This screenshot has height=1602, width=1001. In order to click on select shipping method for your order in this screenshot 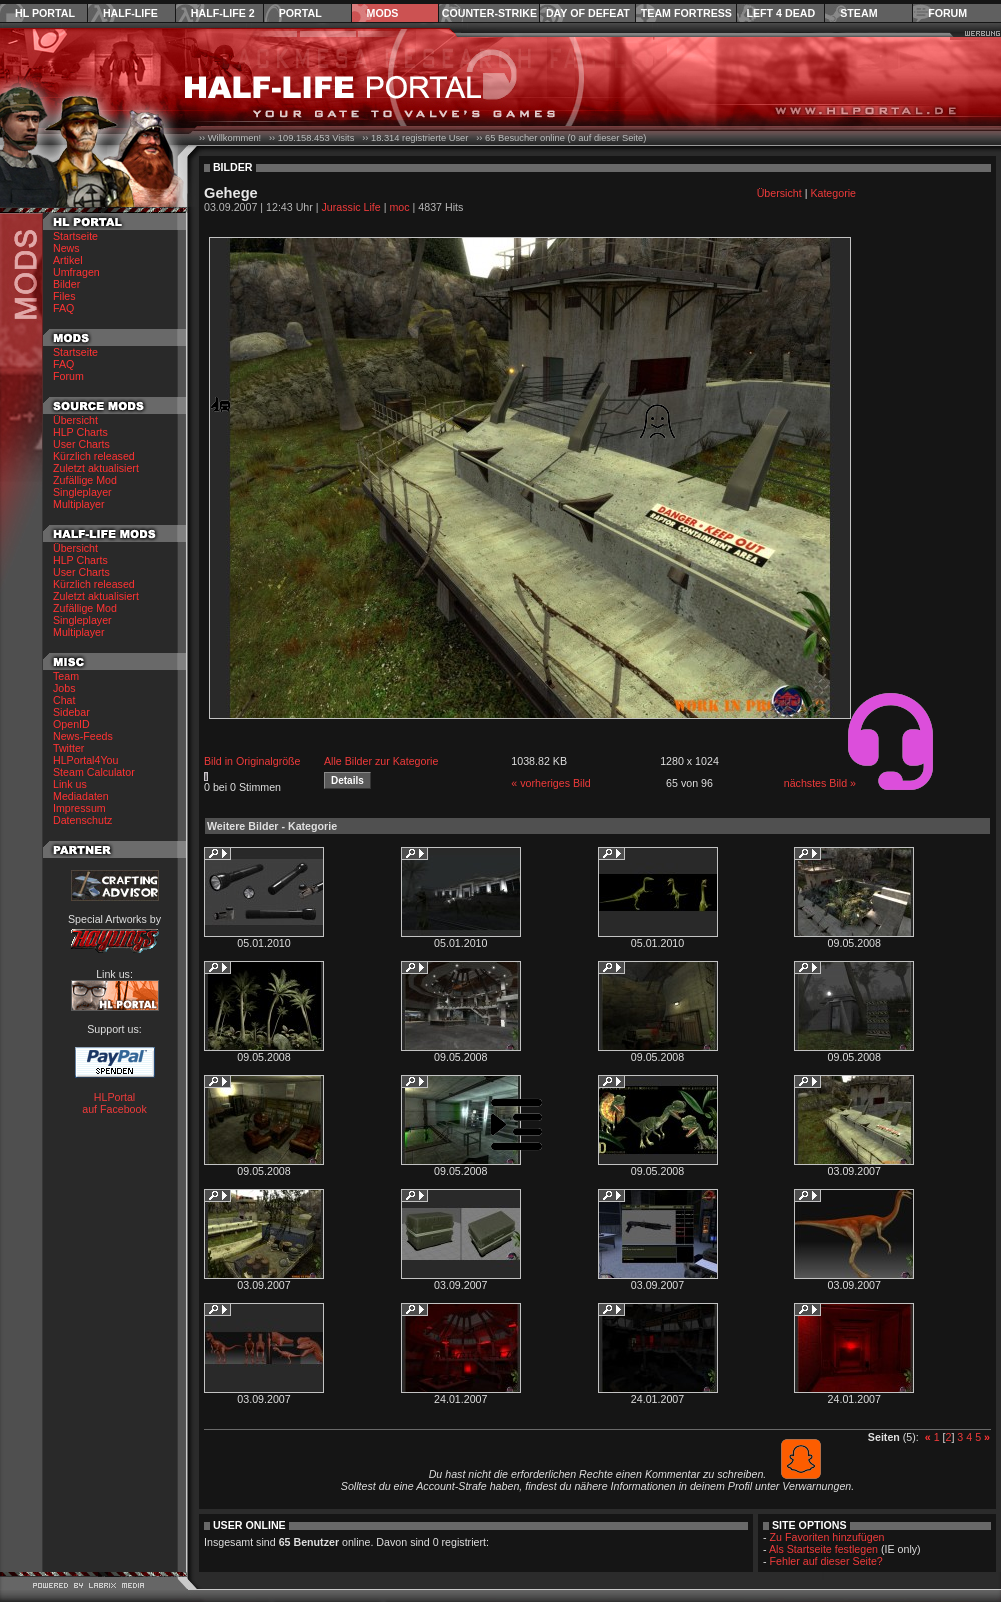, I will do `click(220, 404)`.